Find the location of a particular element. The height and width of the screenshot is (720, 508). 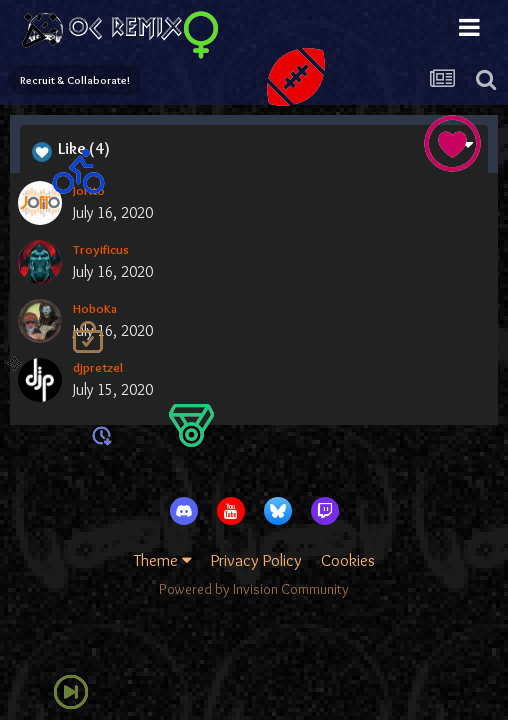

access bike-sharing or cycling options is located at coordinates (78, 170).